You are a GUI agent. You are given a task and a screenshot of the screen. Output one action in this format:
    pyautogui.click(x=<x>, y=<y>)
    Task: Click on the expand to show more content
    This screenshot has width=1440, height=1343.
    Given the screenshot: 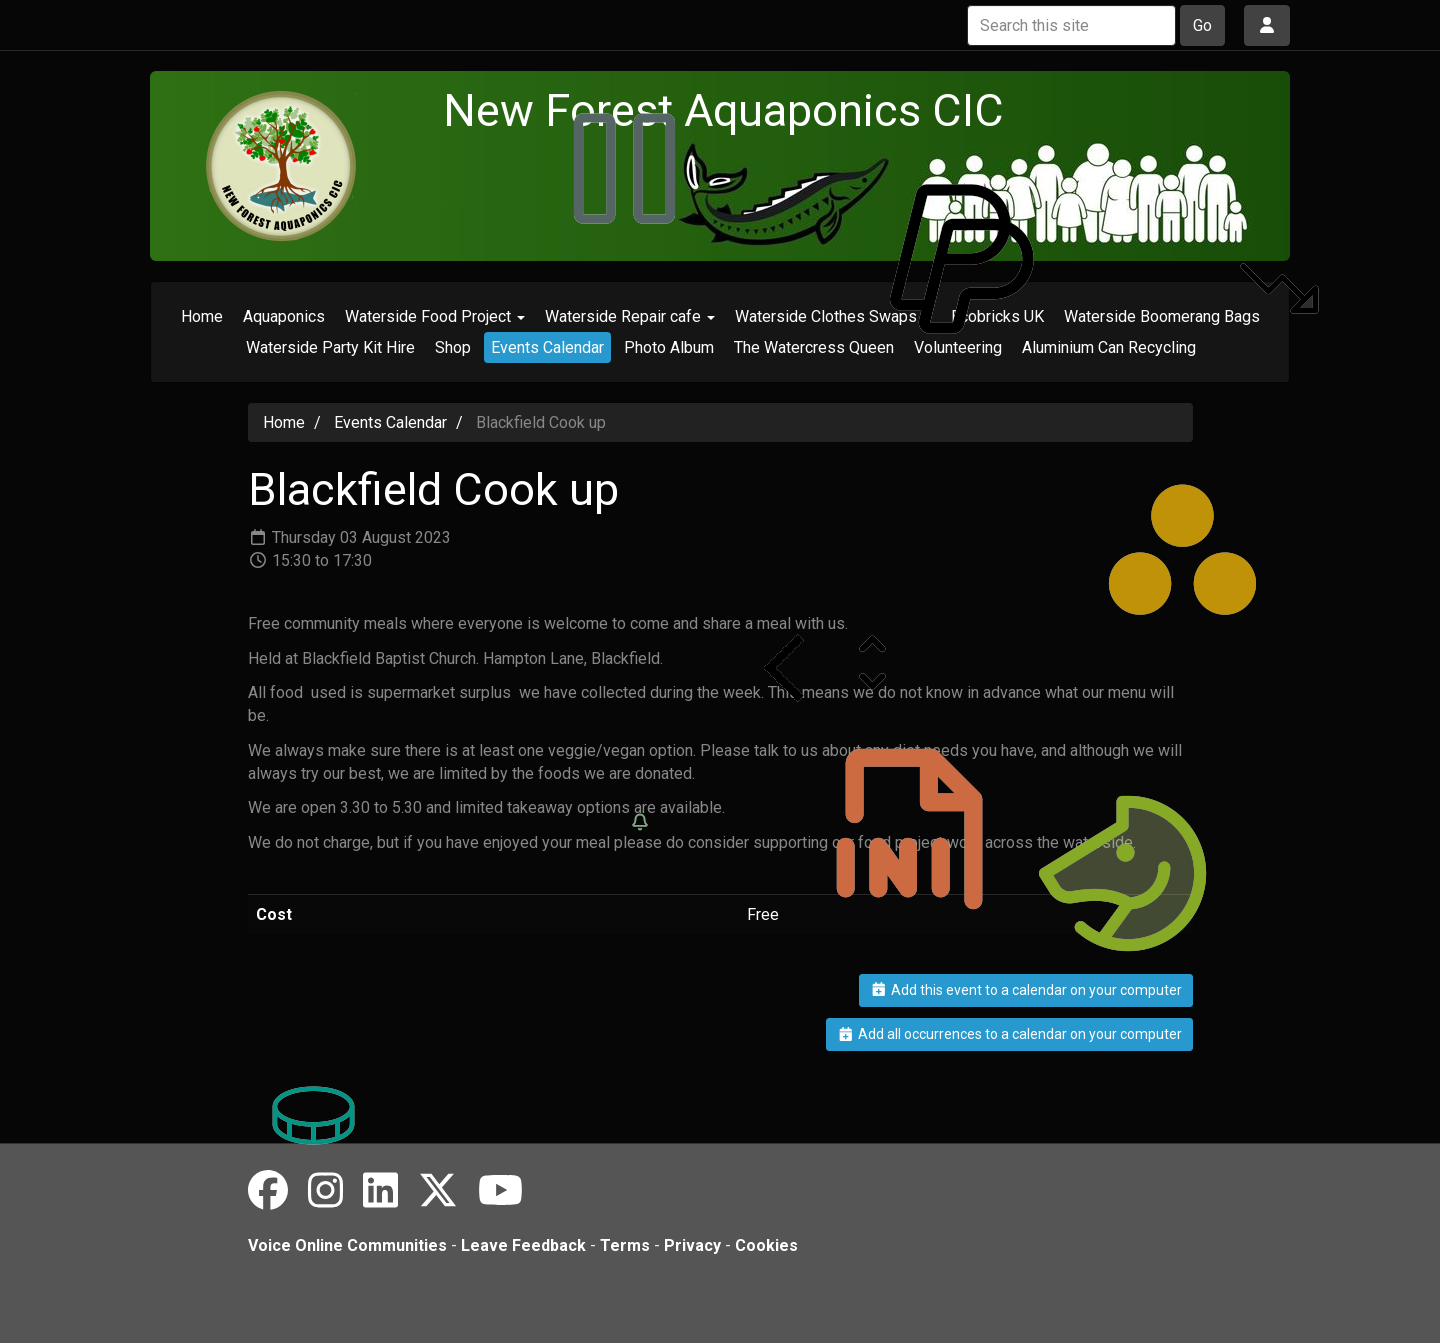 What is the action you would take?
    pyautogui.click(x=872, y=662)
    